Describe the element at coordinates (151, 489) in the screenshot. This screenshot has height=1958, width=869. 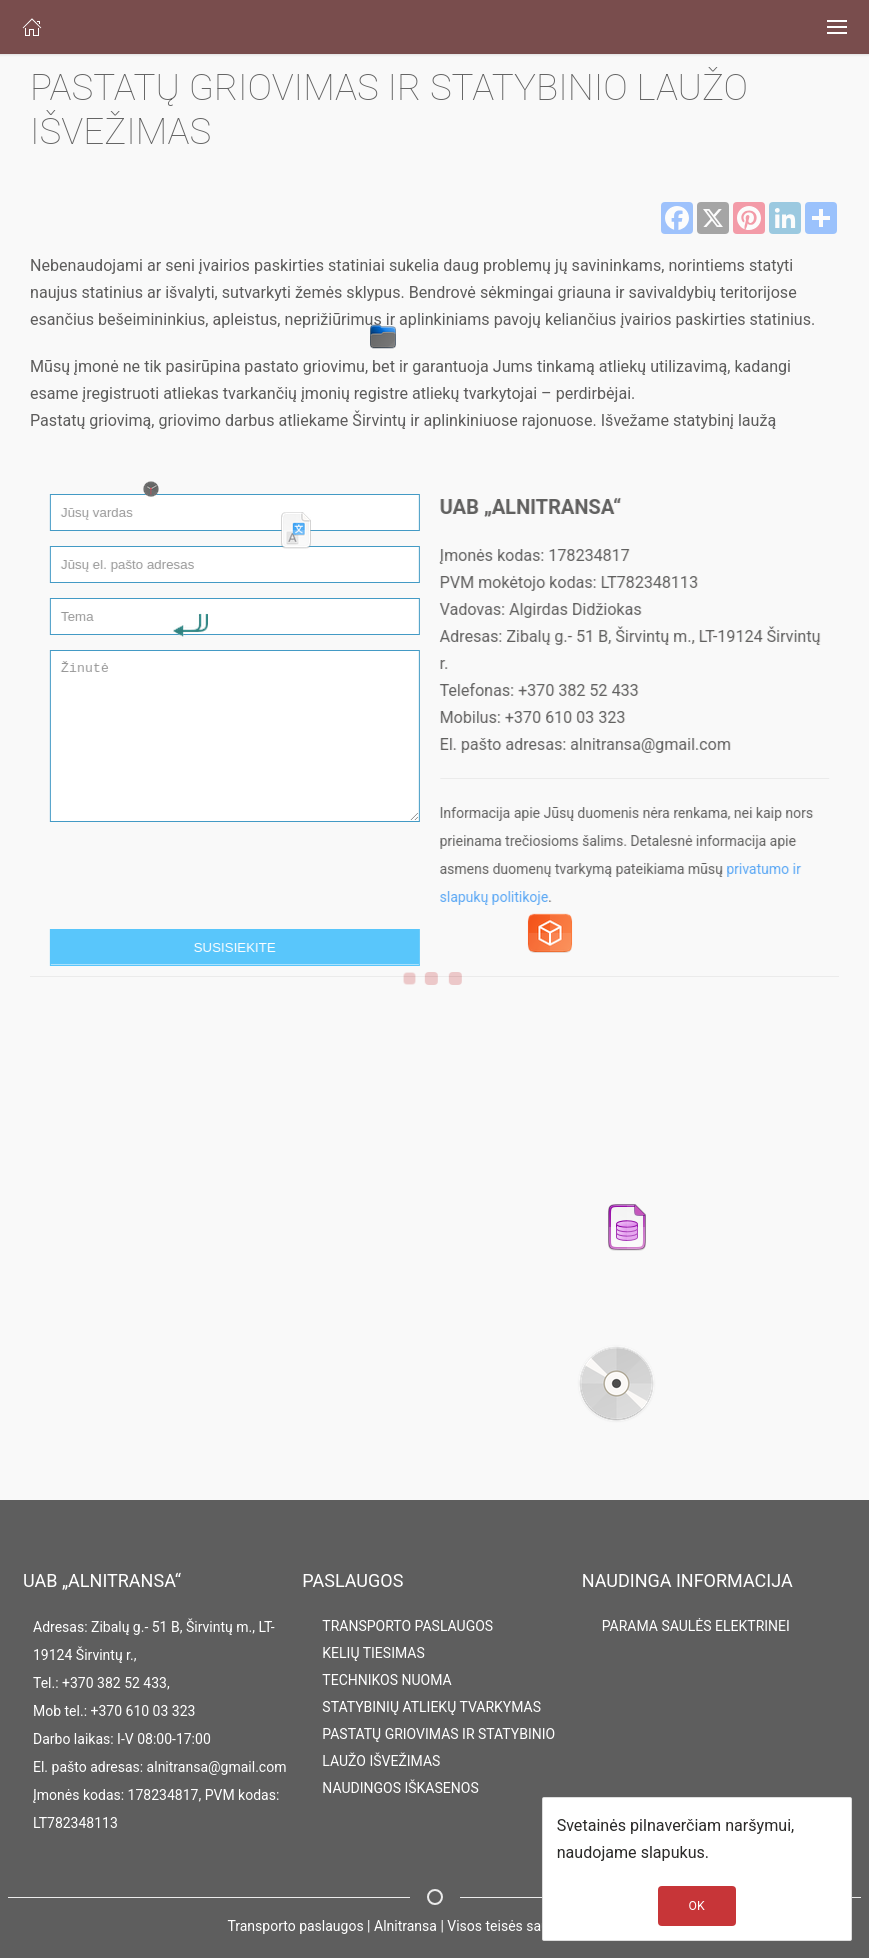
I see `open the clock app` at that location.